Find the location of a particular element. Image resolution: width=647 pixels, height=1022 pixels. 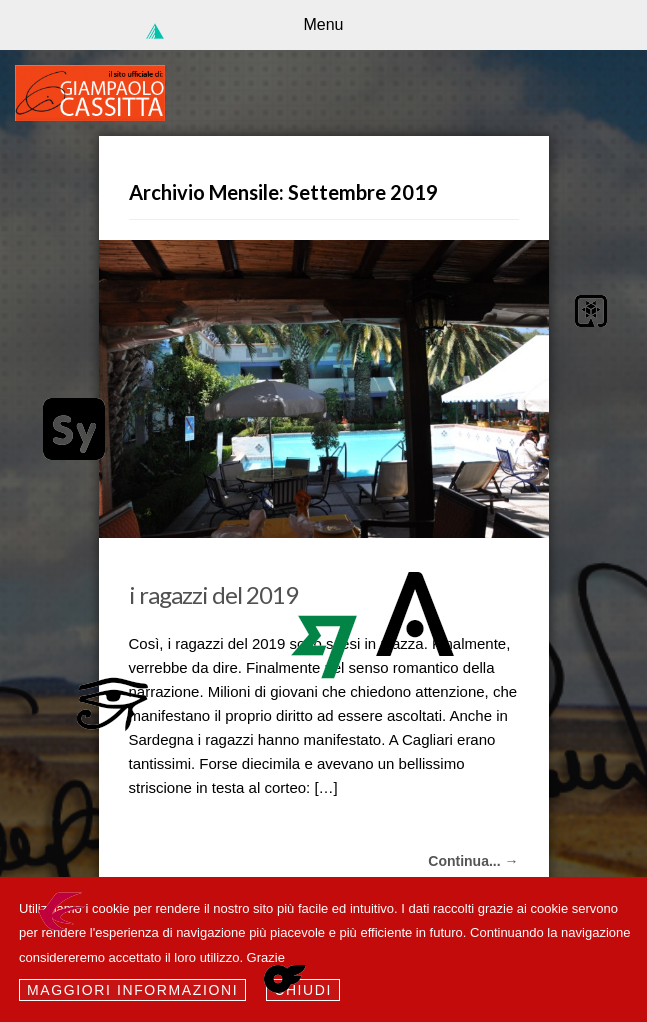

open the Wise money transfer app is located at coordinates (324, 647).